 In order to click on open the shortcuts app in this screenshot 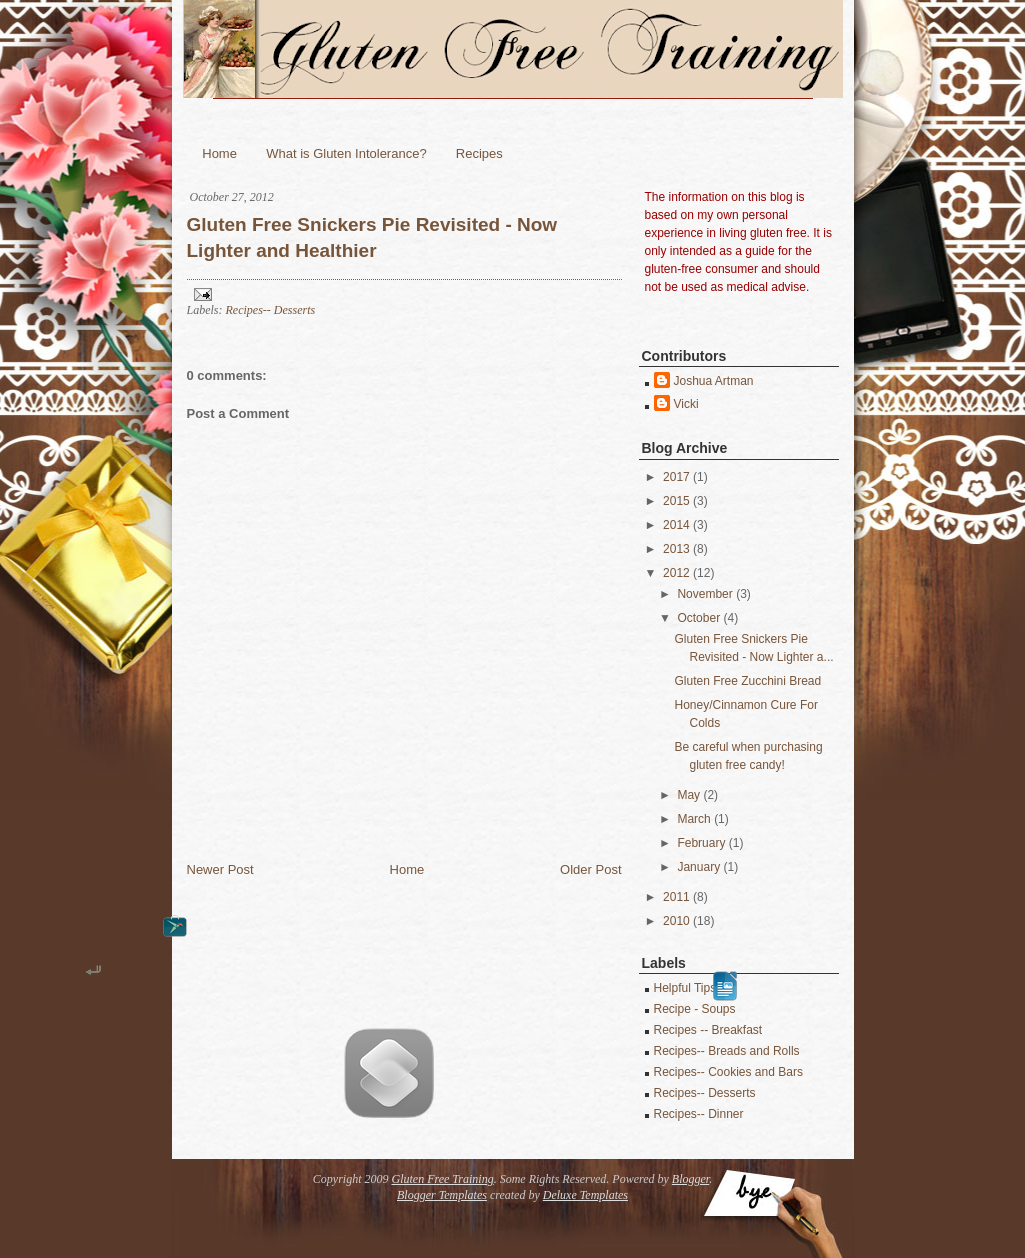, I will do `click(389, 1073)`.